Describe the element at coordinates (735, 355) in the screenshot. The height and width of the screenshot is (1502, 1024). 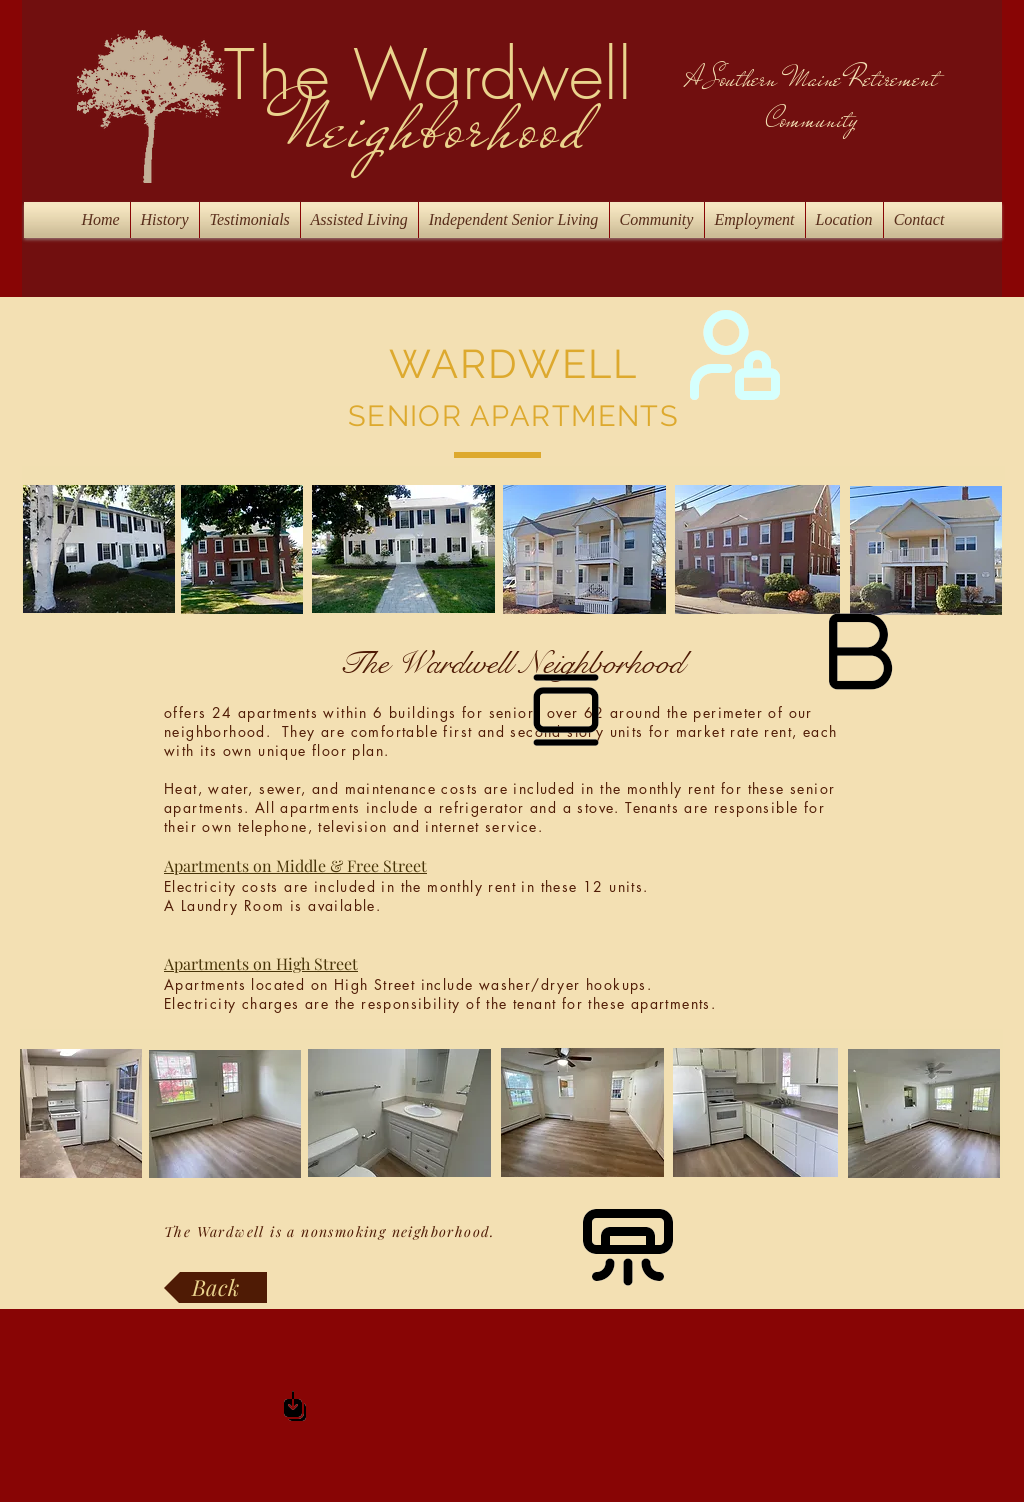
I see `lock or restrict a user account` at that location.